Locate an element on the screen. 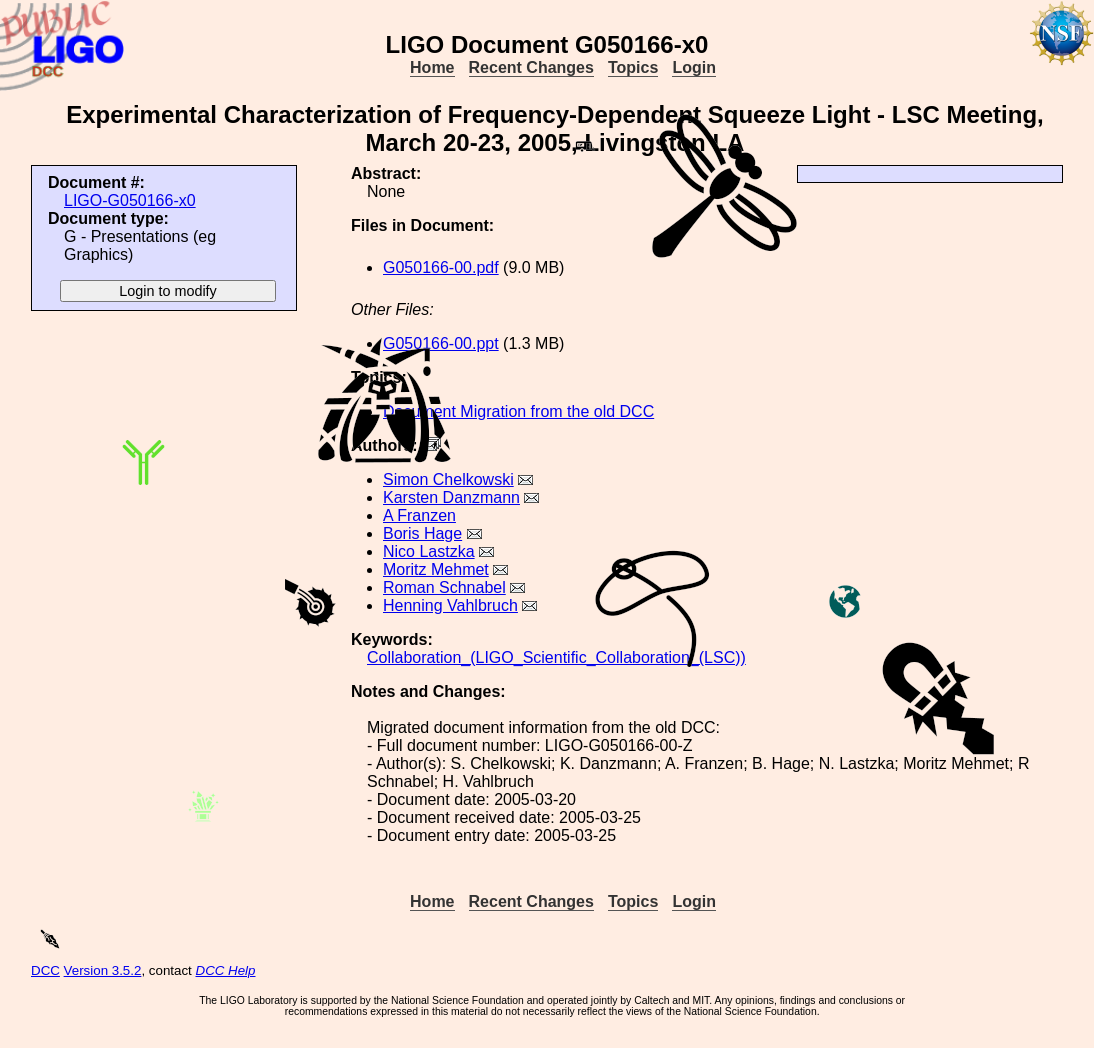 The width and height of the screenshot is (1094, 1048). view immune system or antibody information is located at coordinates (143, 462).